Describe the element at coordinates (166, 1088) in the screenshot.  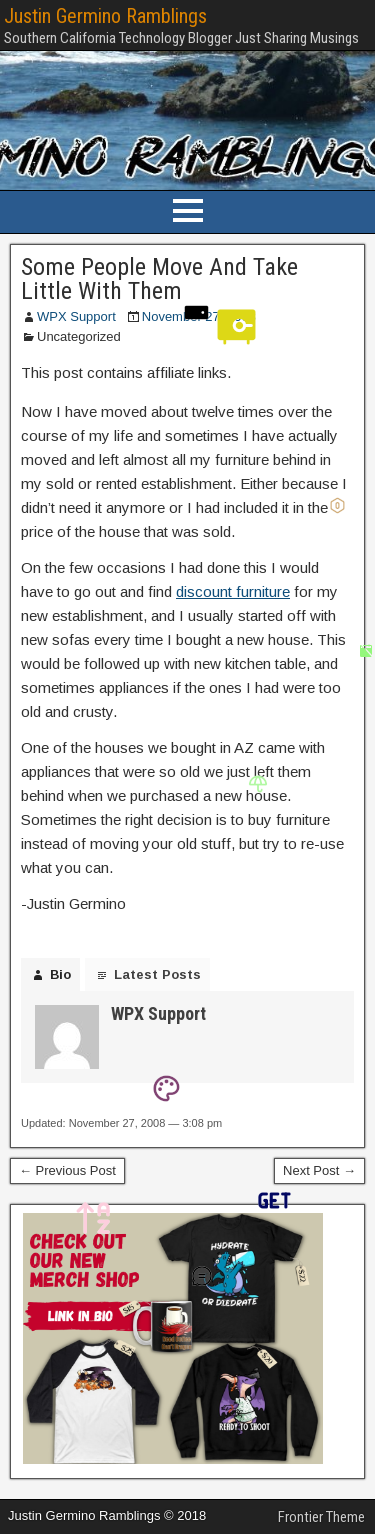
I see `customize theme or color settings` at that location.